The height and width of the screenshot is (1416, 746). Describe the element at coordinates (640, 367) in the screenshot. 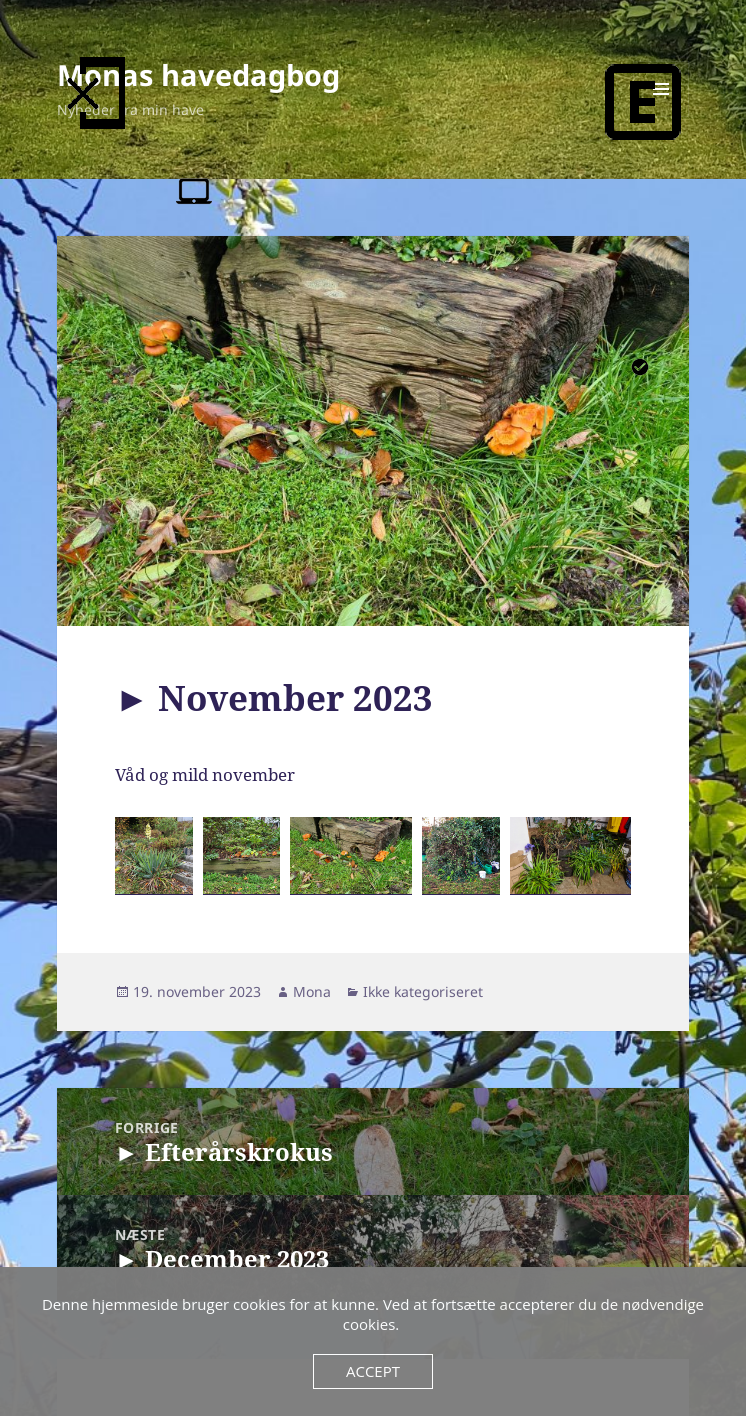

I see `indicates a completed or successful action` at that location.